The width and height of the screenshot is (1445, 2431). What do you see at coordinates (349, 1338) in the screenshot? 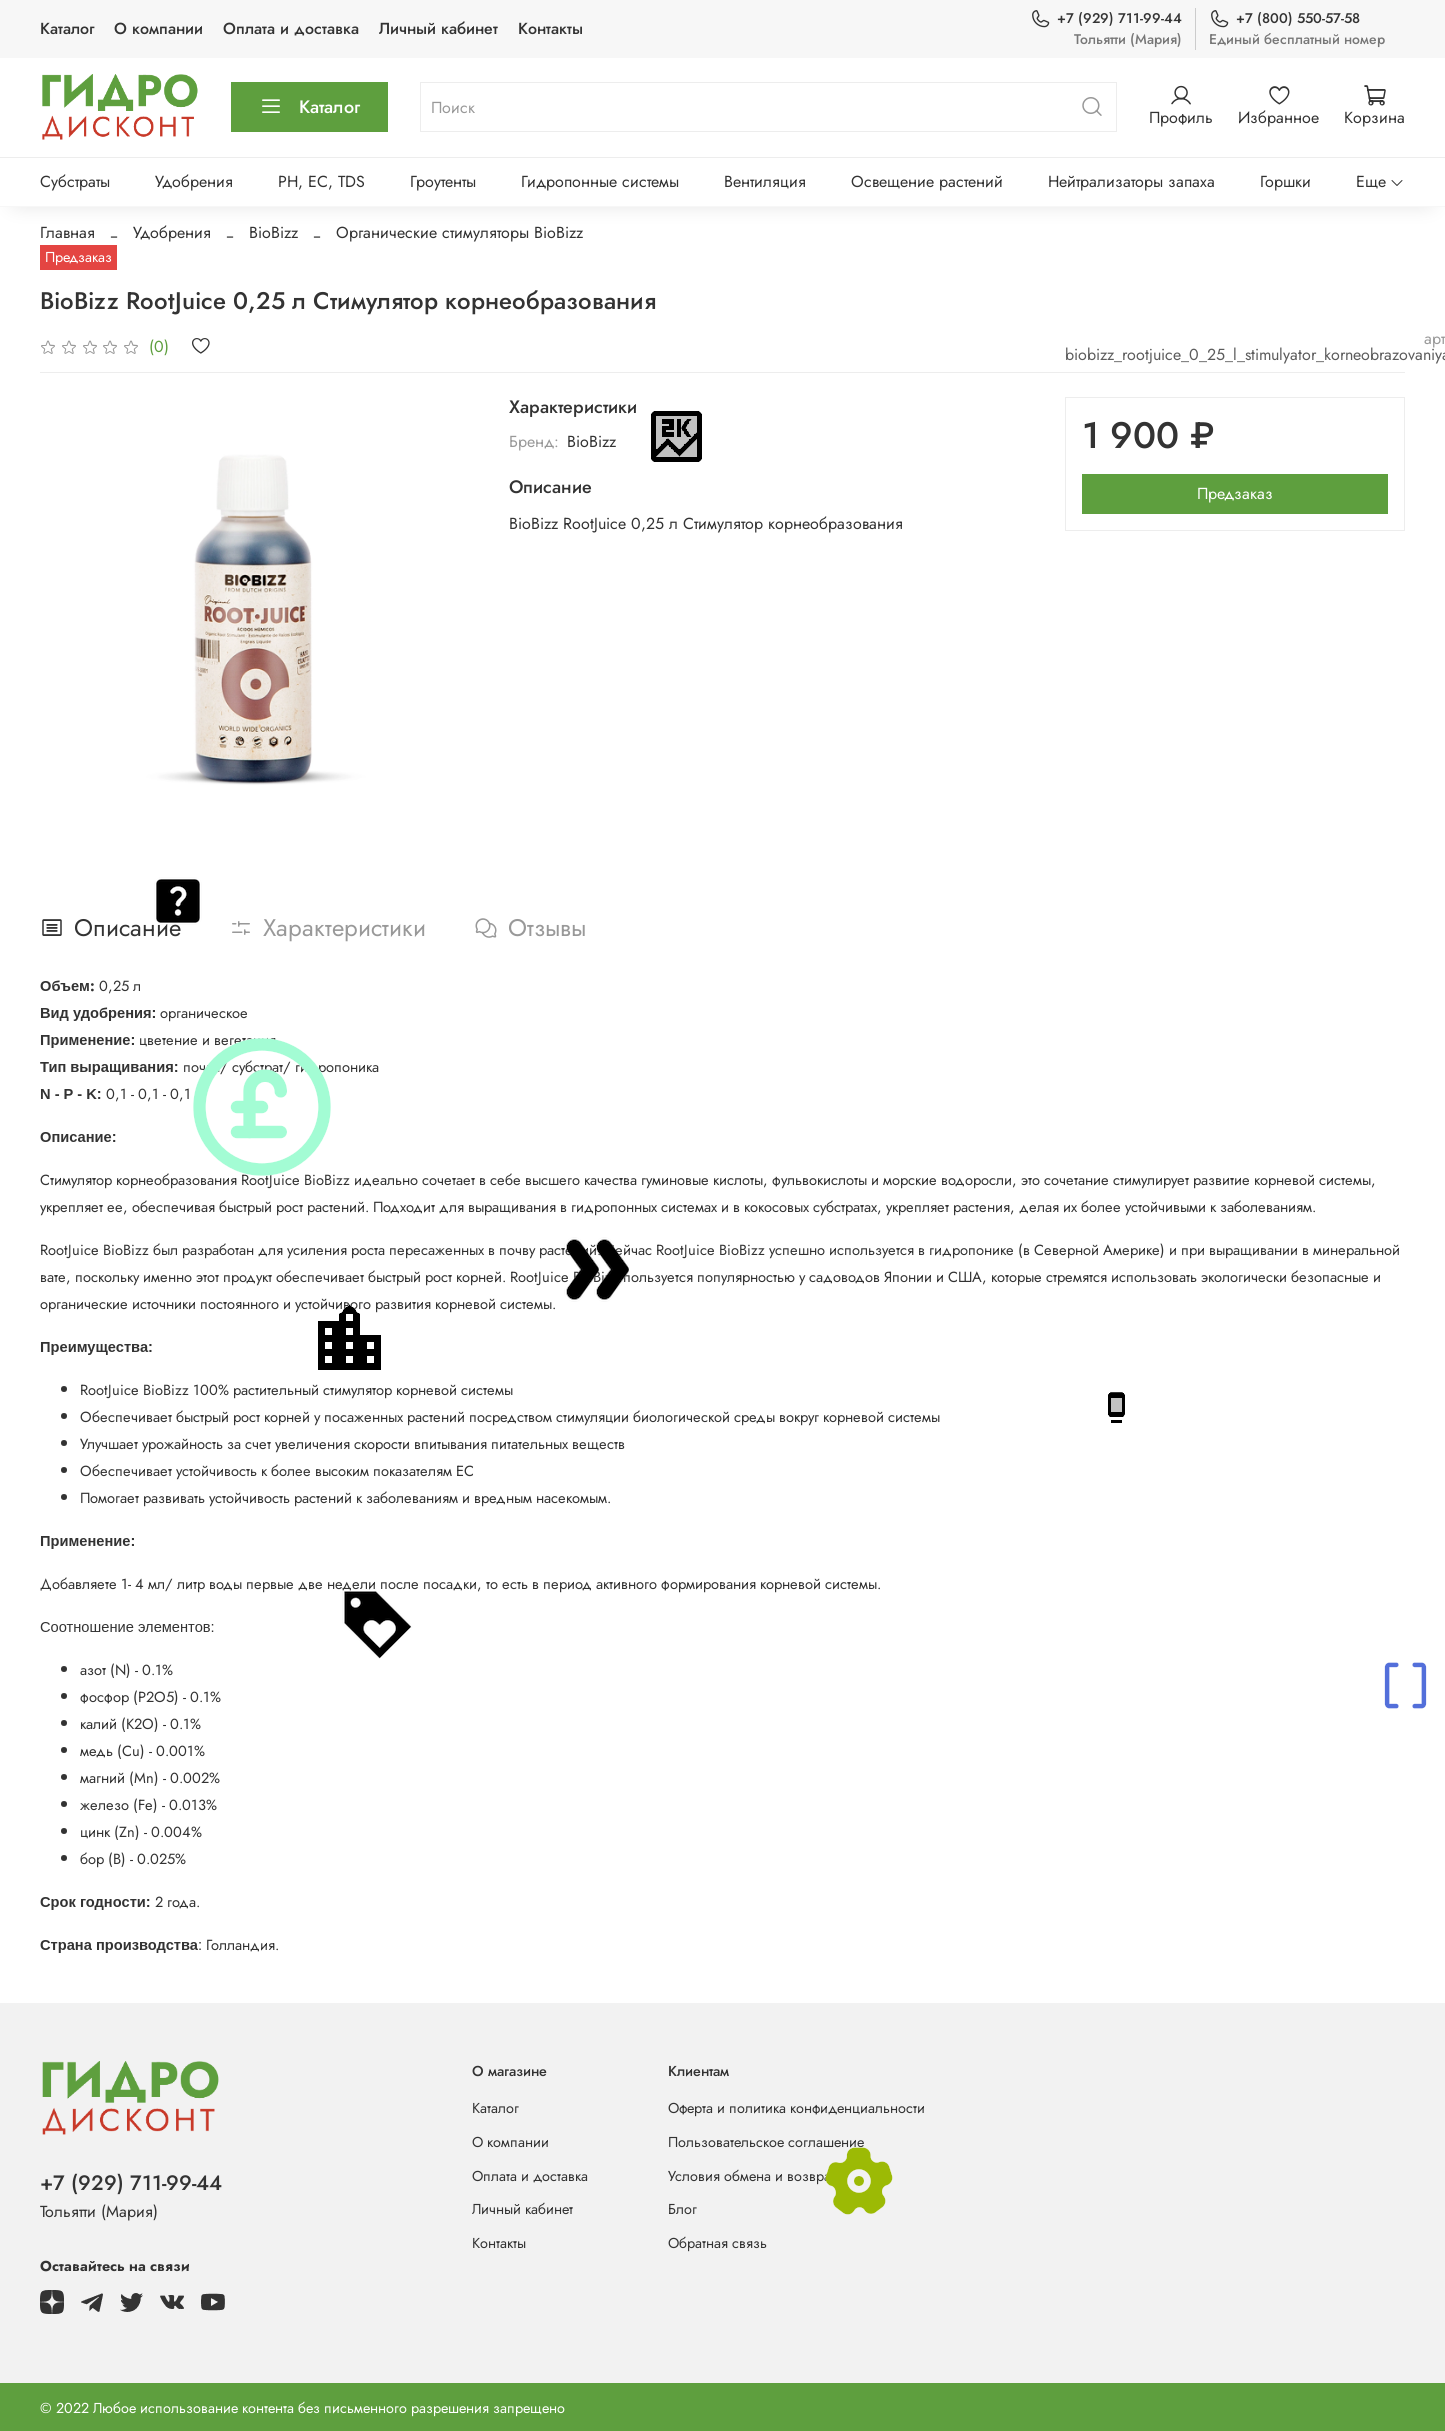
I see `view city or urban location` at bounding box center [349, 1338].